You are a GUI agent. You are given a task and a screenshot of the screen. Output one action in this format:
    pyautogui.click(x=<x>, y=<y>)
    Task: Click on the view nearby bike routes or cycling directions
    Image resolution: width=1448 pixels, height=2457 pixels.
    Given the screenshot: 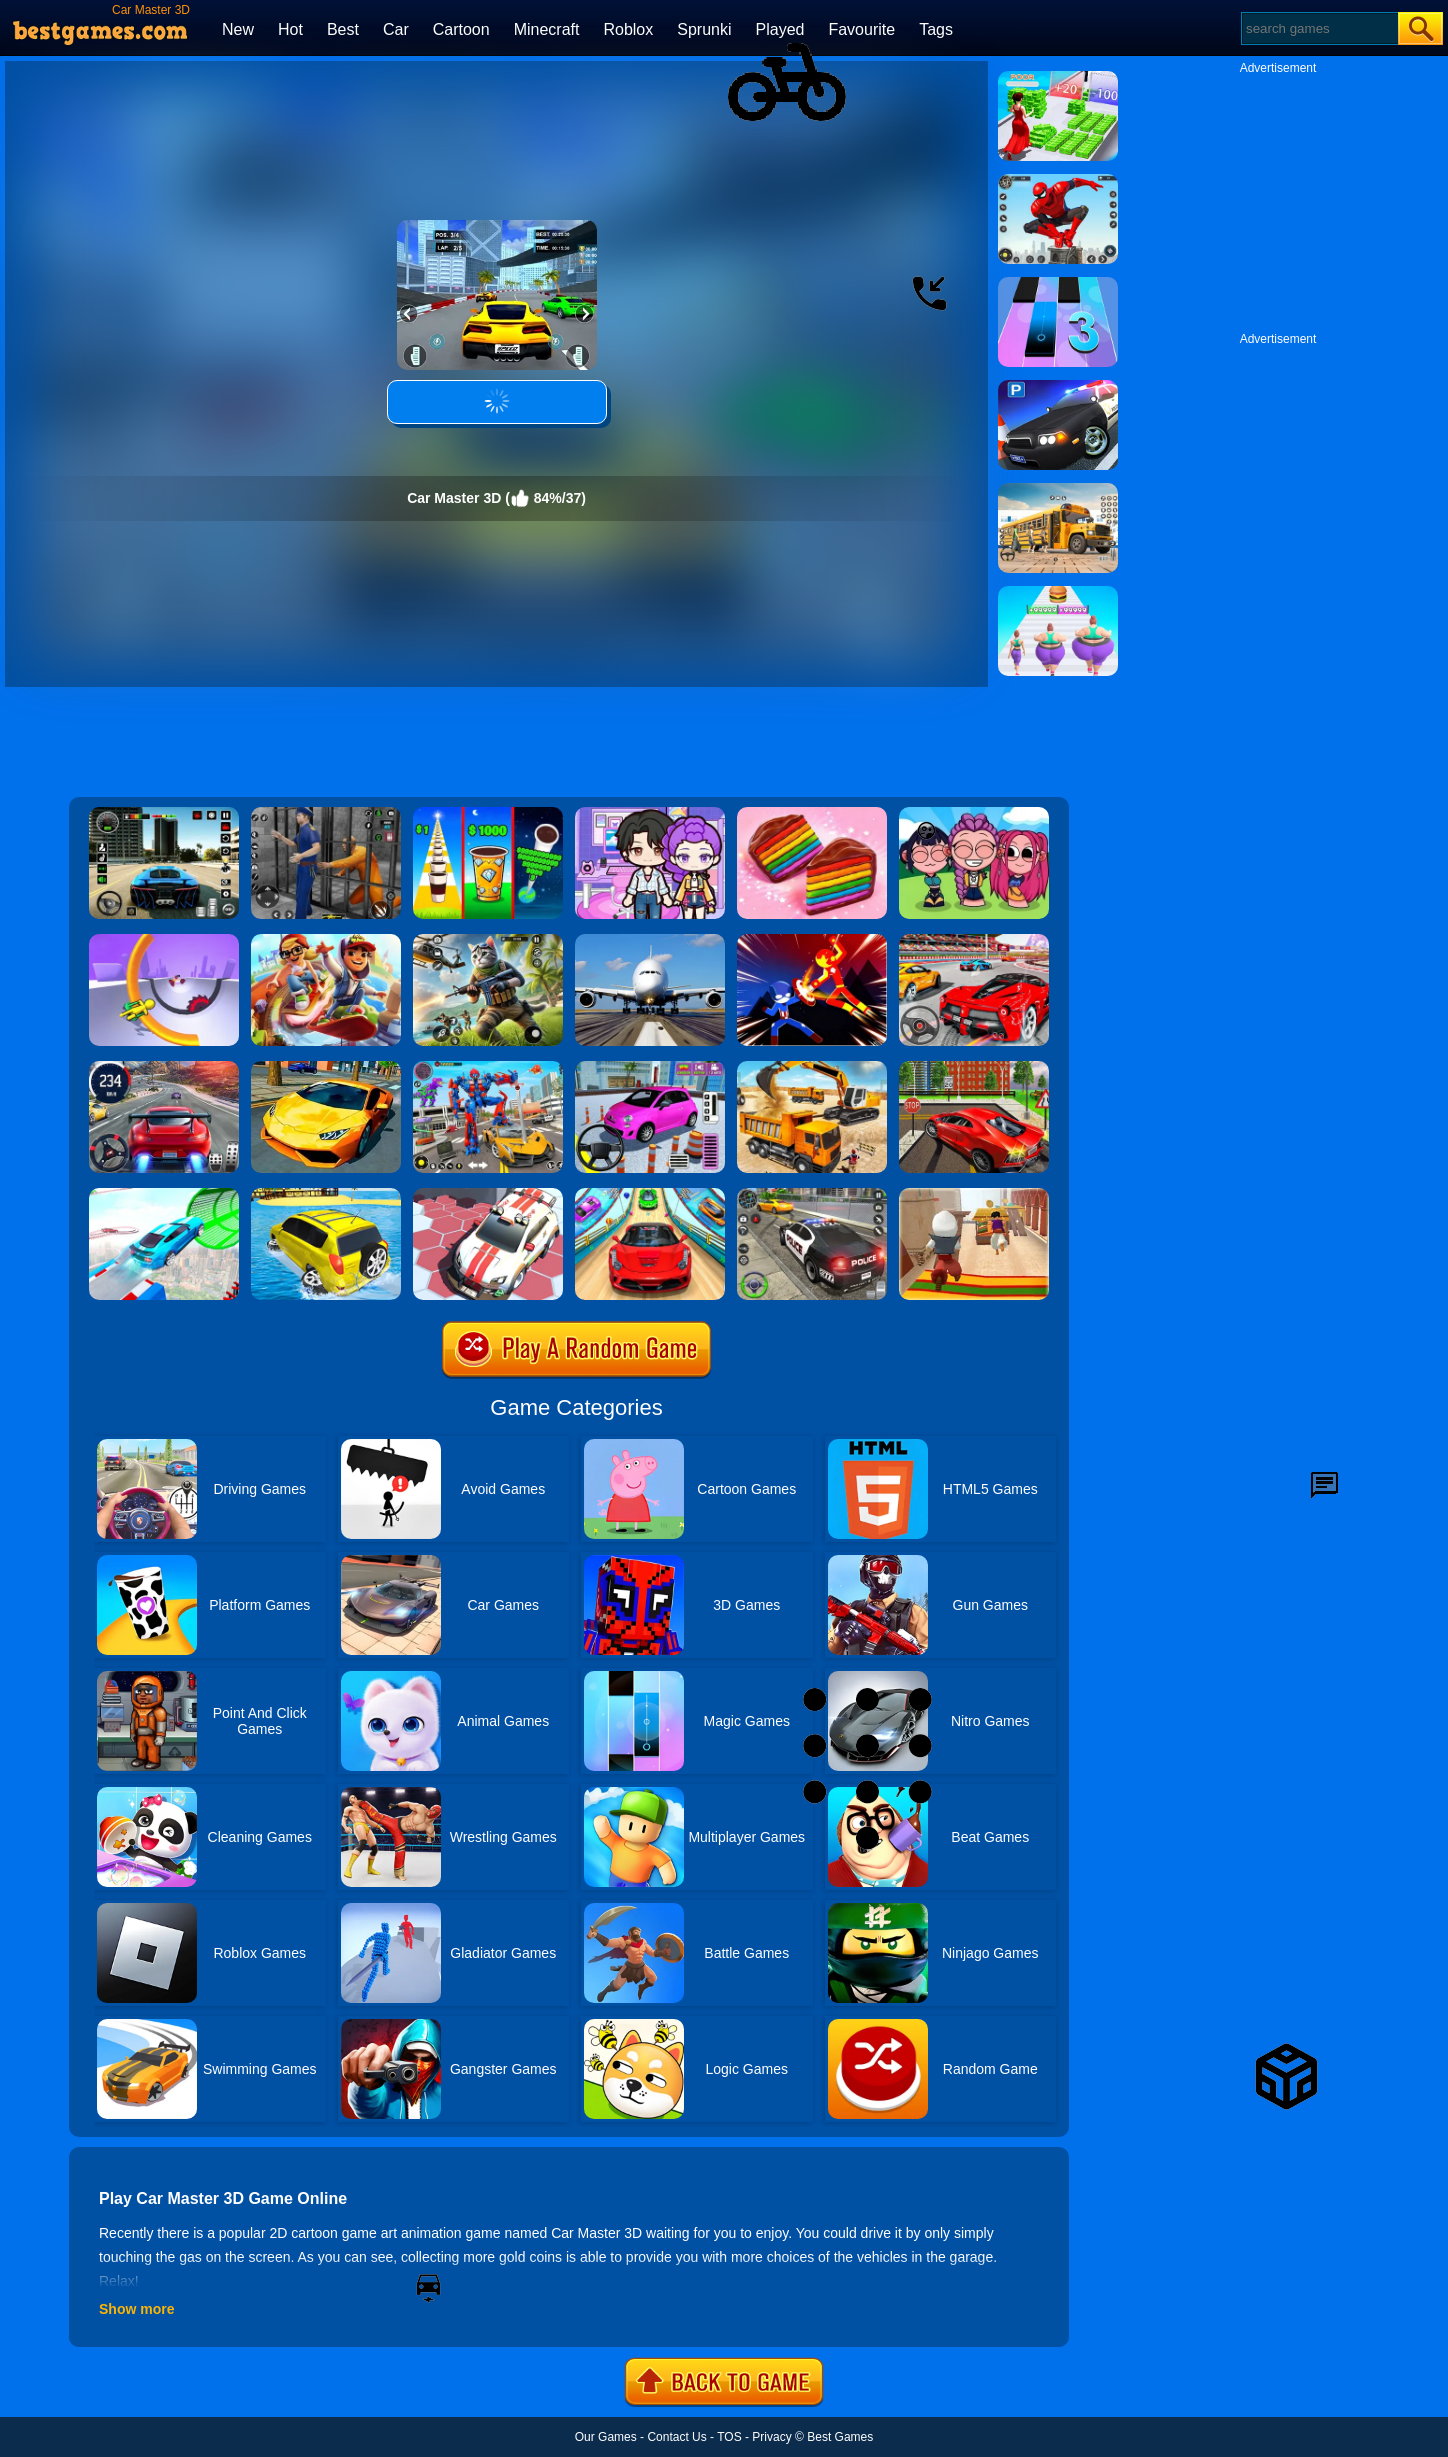 What is the action you would take?
    pyautogui.click(x=787, y=82)
    